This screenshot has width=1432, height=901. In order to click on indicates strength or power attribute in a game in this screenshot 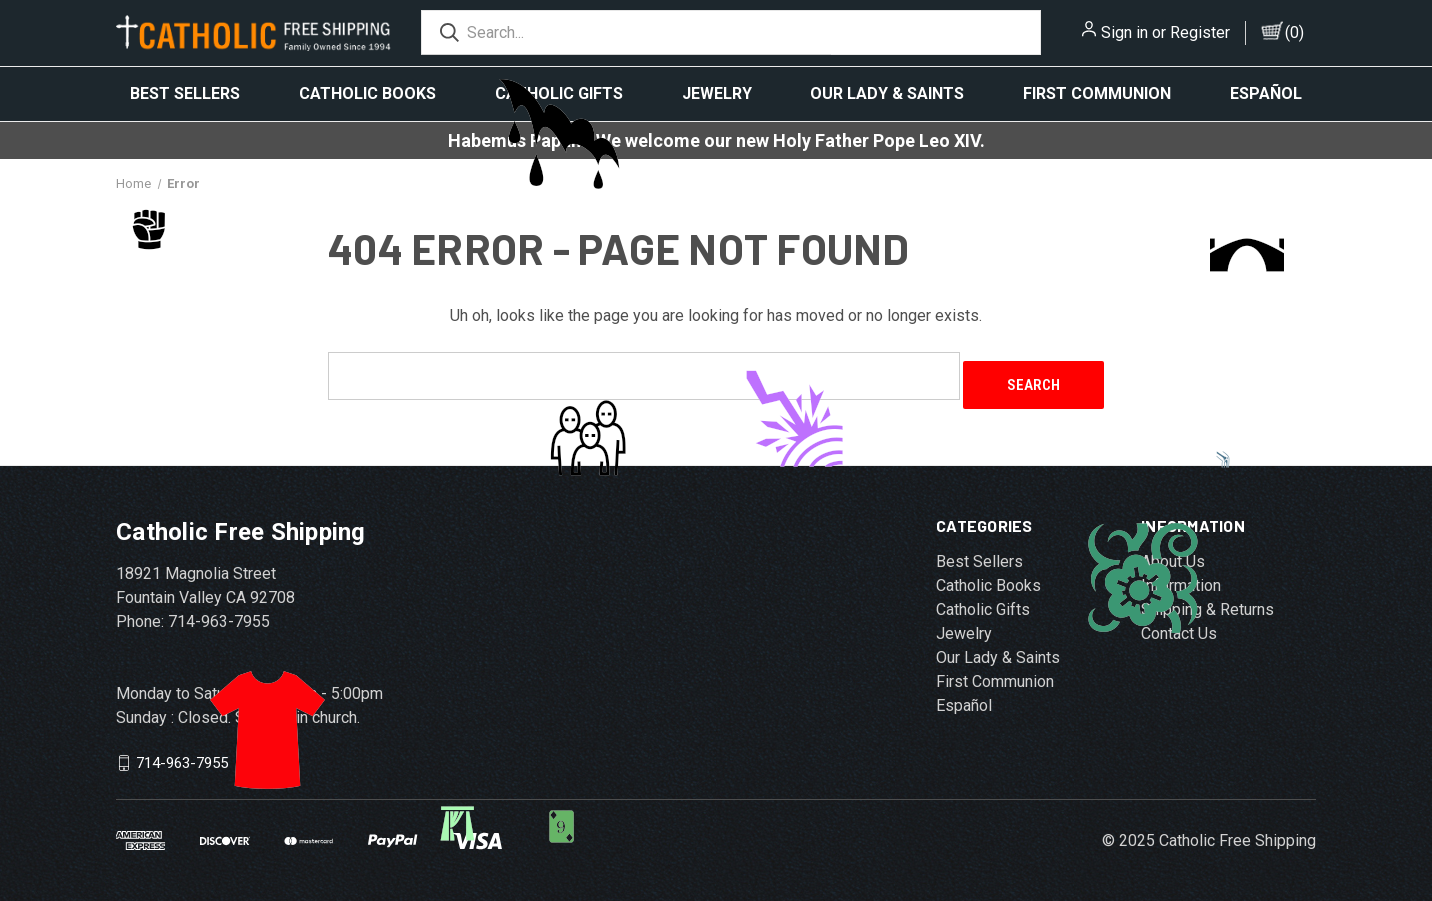, I will do `click(148, 229)`.